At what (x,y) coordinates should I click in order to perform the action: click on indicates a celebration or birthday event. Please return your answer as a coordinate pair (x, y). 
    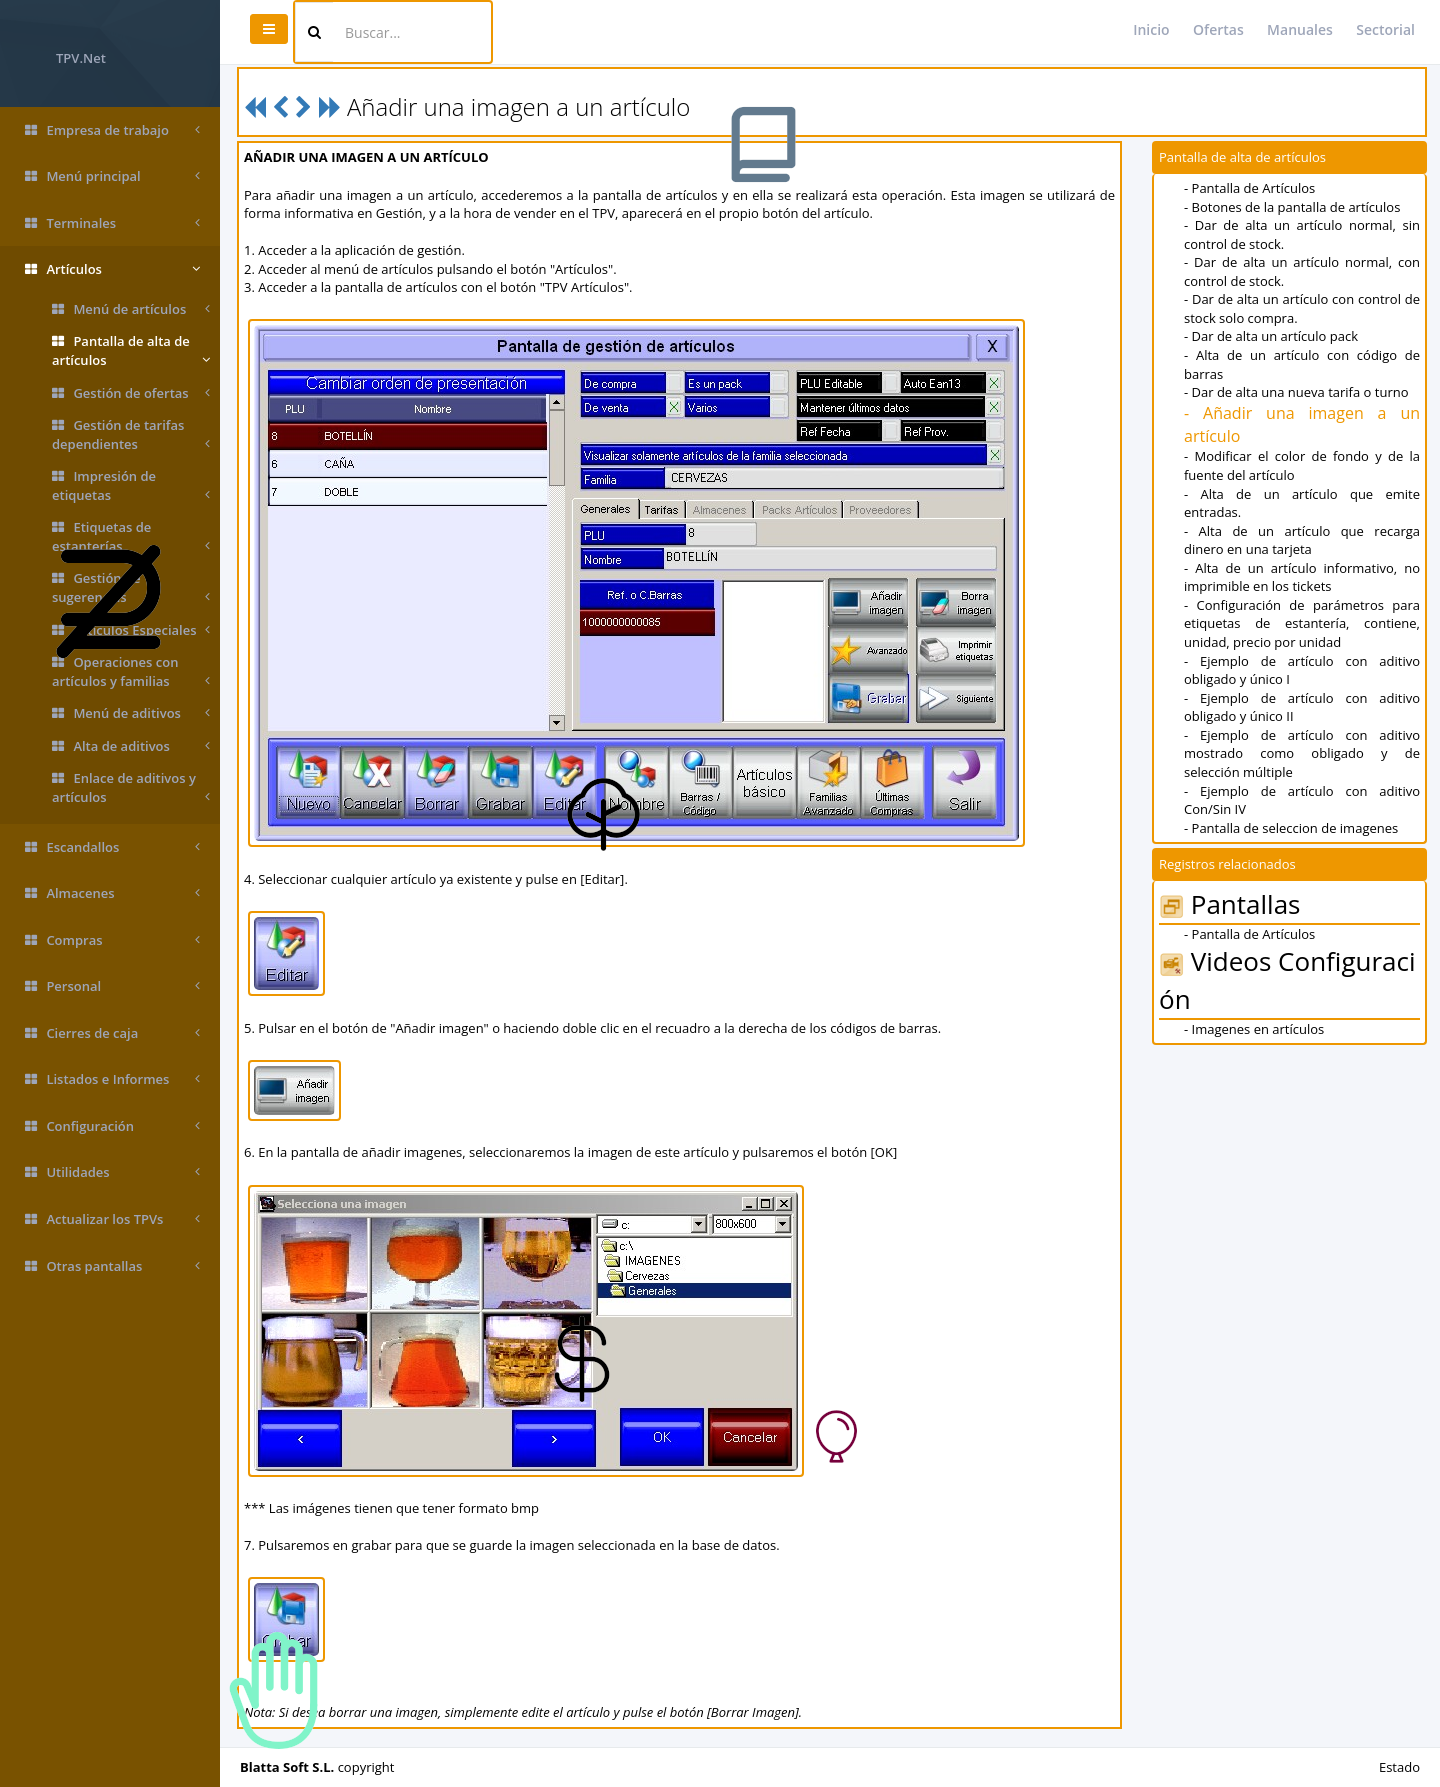
    Looking at the image, I should click on (836, 1436).